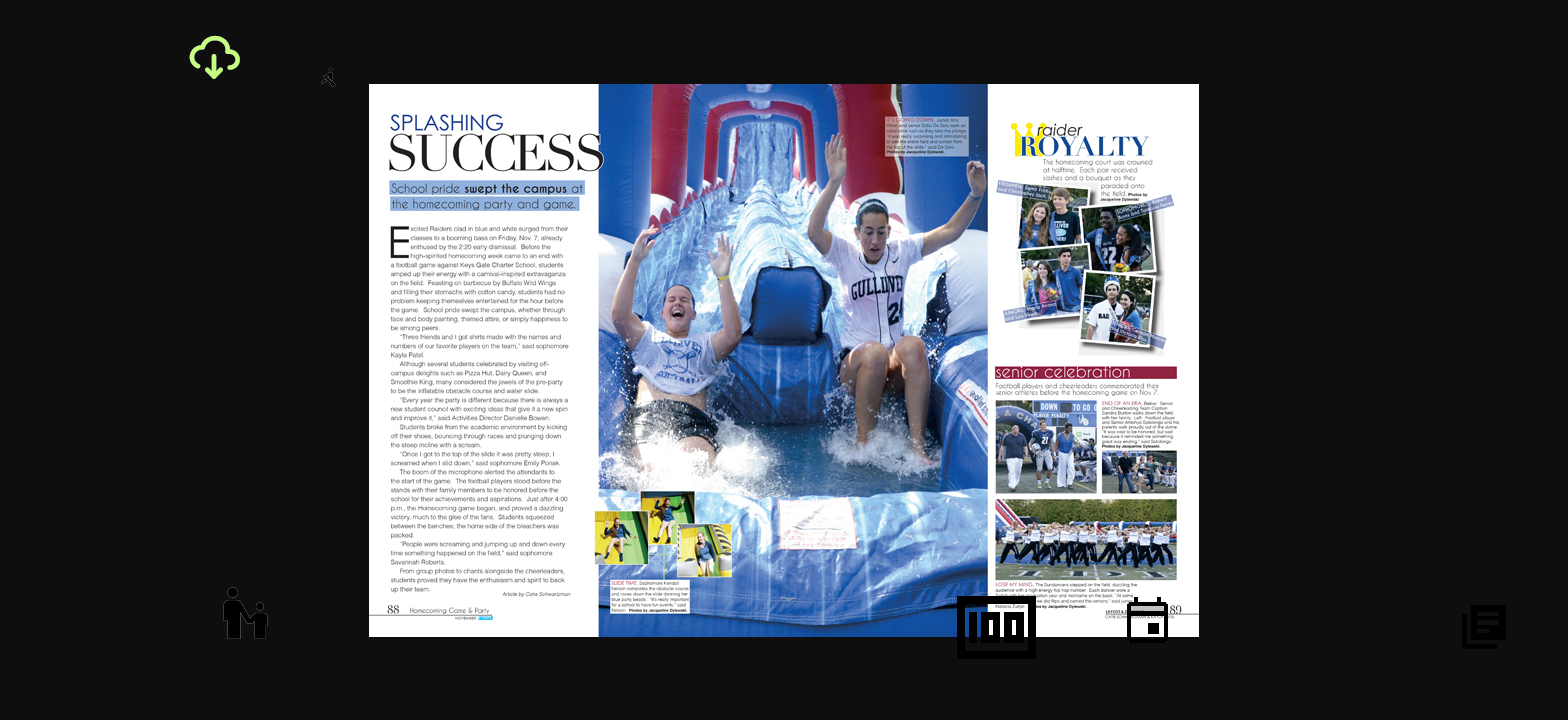 This screenshot has height=720, width=1568. What do you see at coordinates (996, 627) in the screenshot?
I see `view currency or money-related information` at bounding box center [996, 627].